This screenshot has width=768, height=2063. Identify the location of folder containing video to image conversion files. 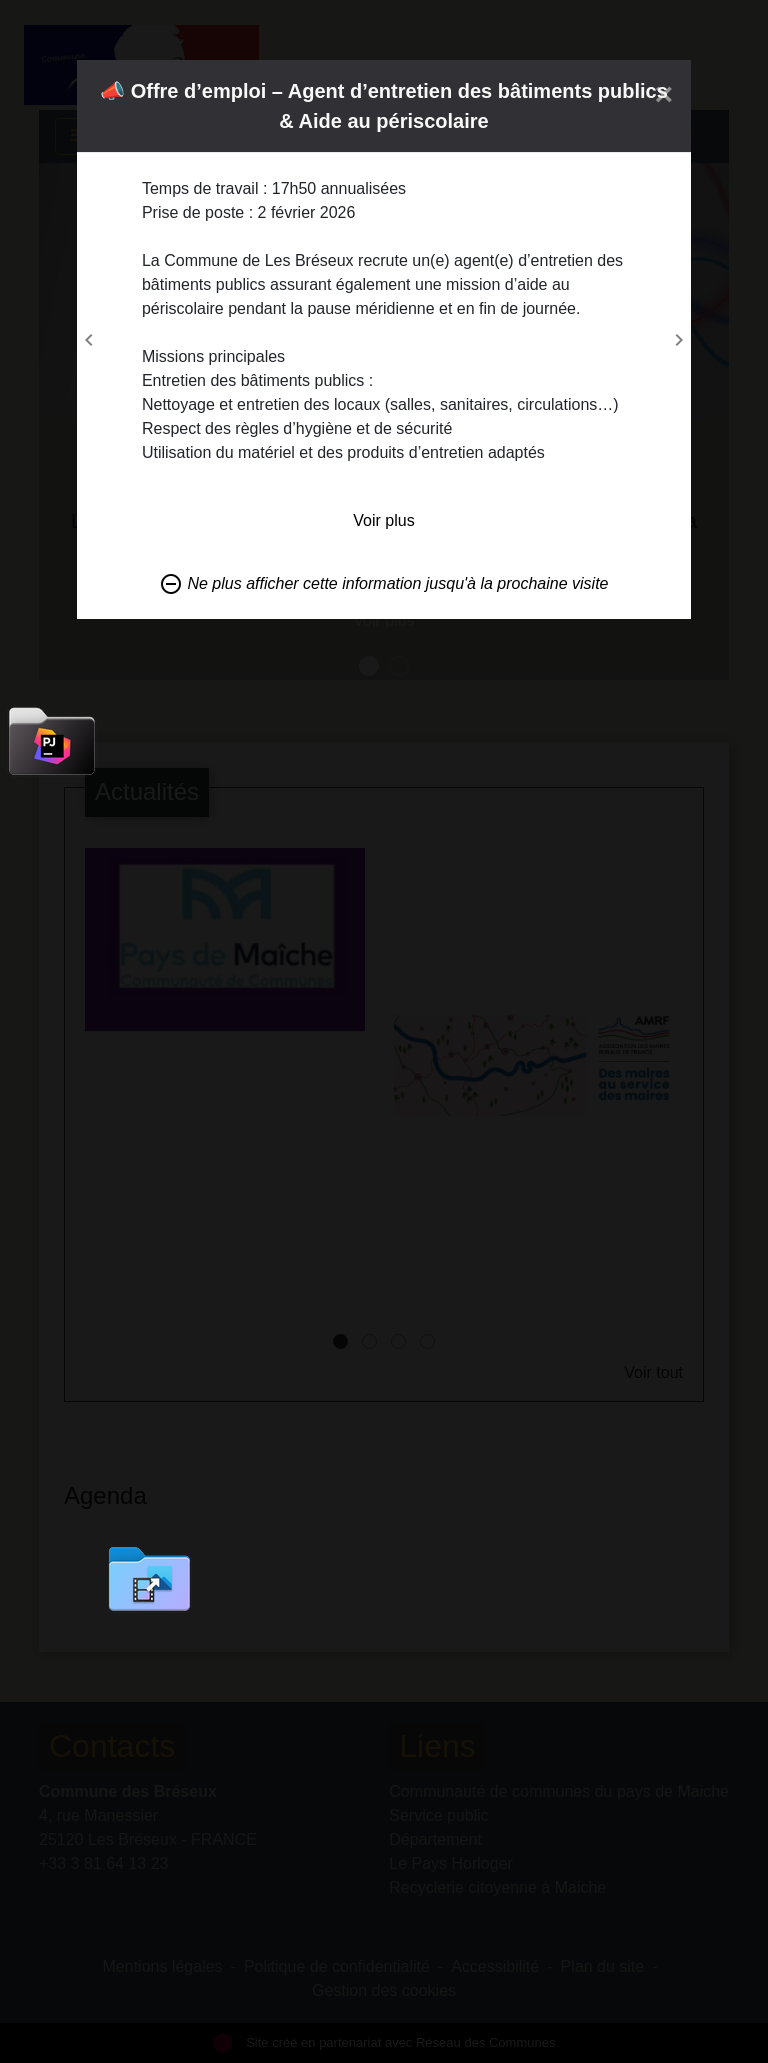
(149, 1581).